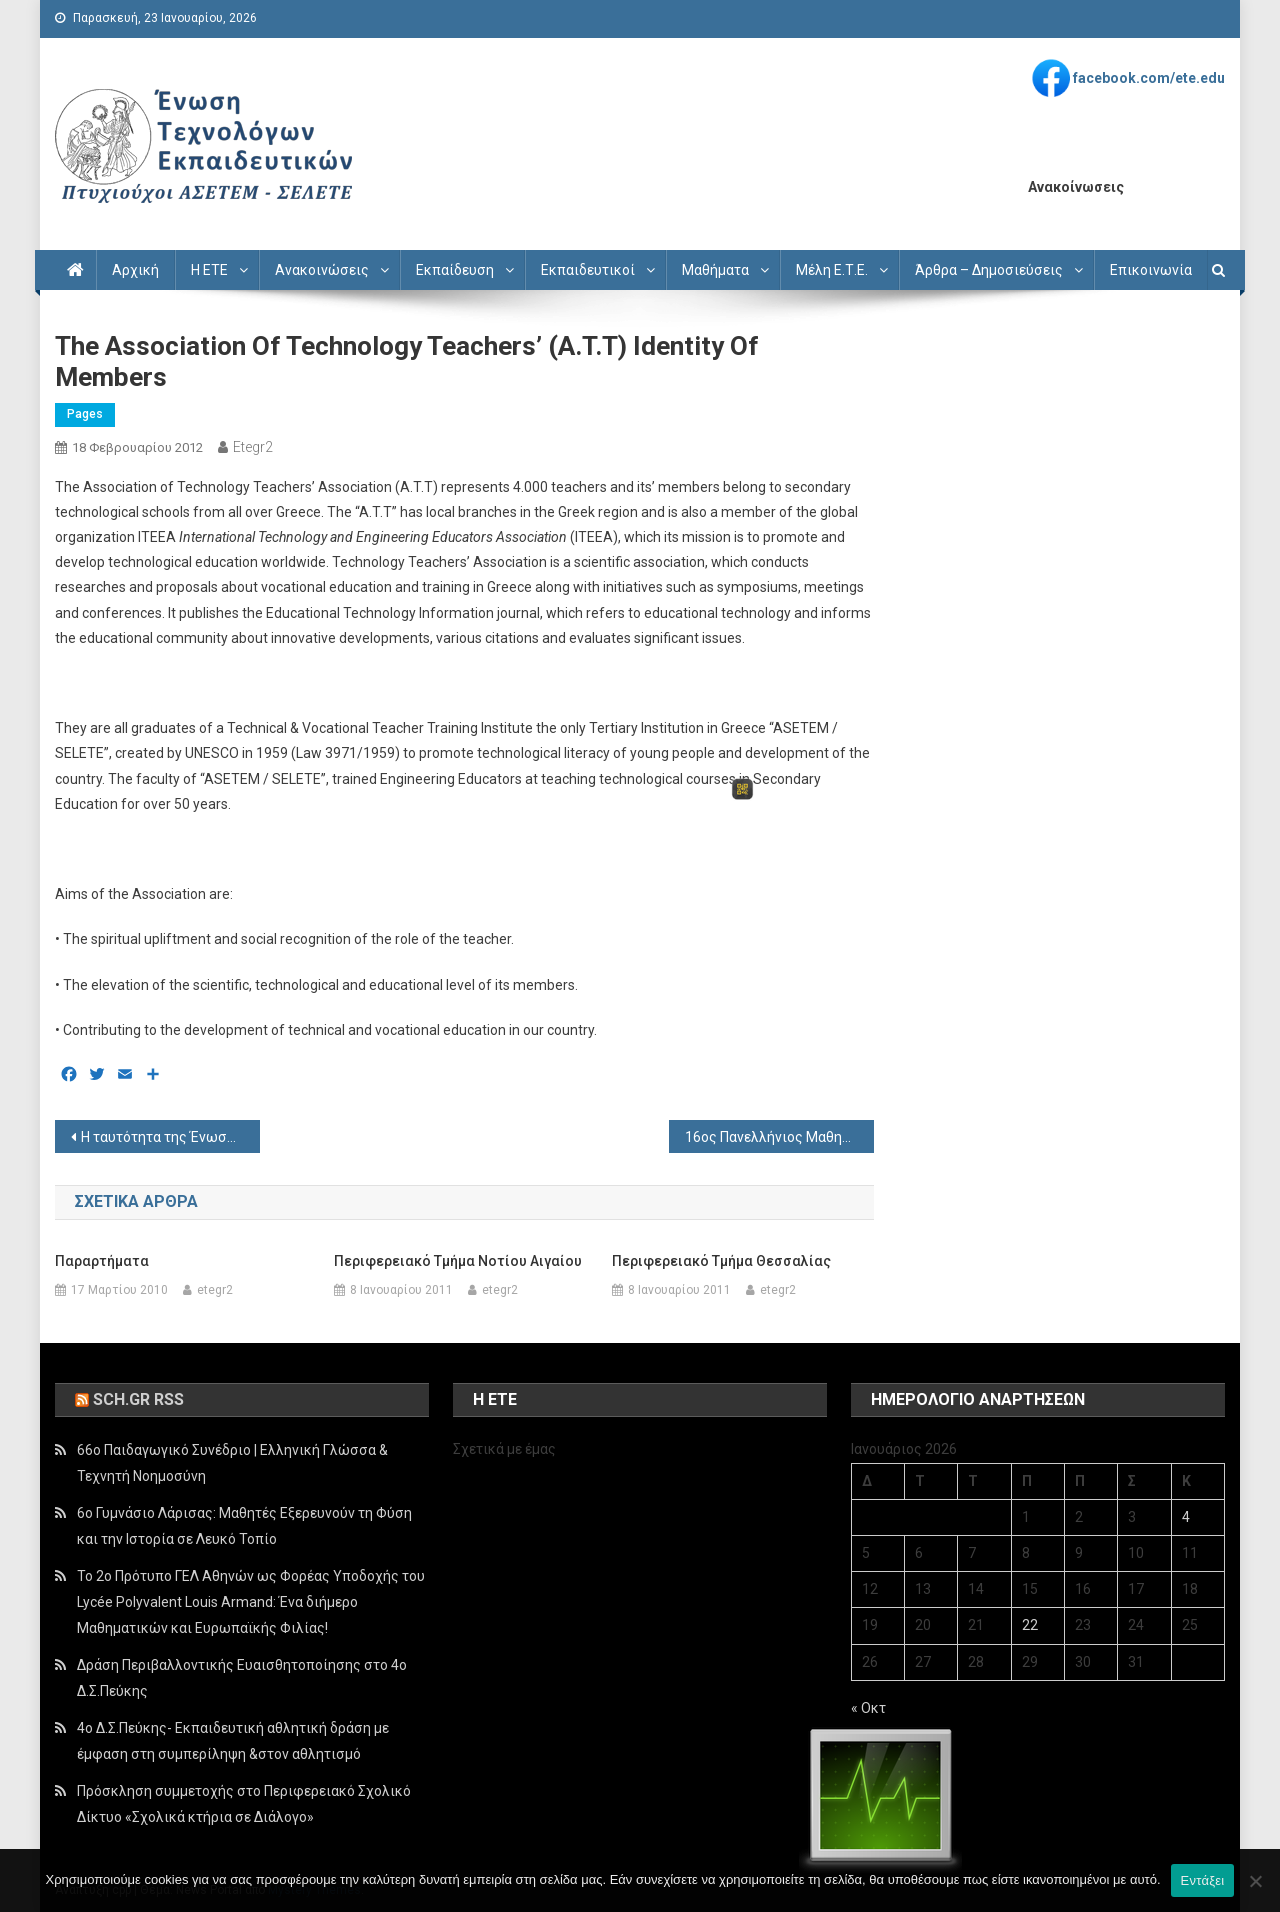 The image size is (1280, 1912). Describe the element at coordinates (742, 789) in the screenshot. I see `configure web browser identification settings` at that location.